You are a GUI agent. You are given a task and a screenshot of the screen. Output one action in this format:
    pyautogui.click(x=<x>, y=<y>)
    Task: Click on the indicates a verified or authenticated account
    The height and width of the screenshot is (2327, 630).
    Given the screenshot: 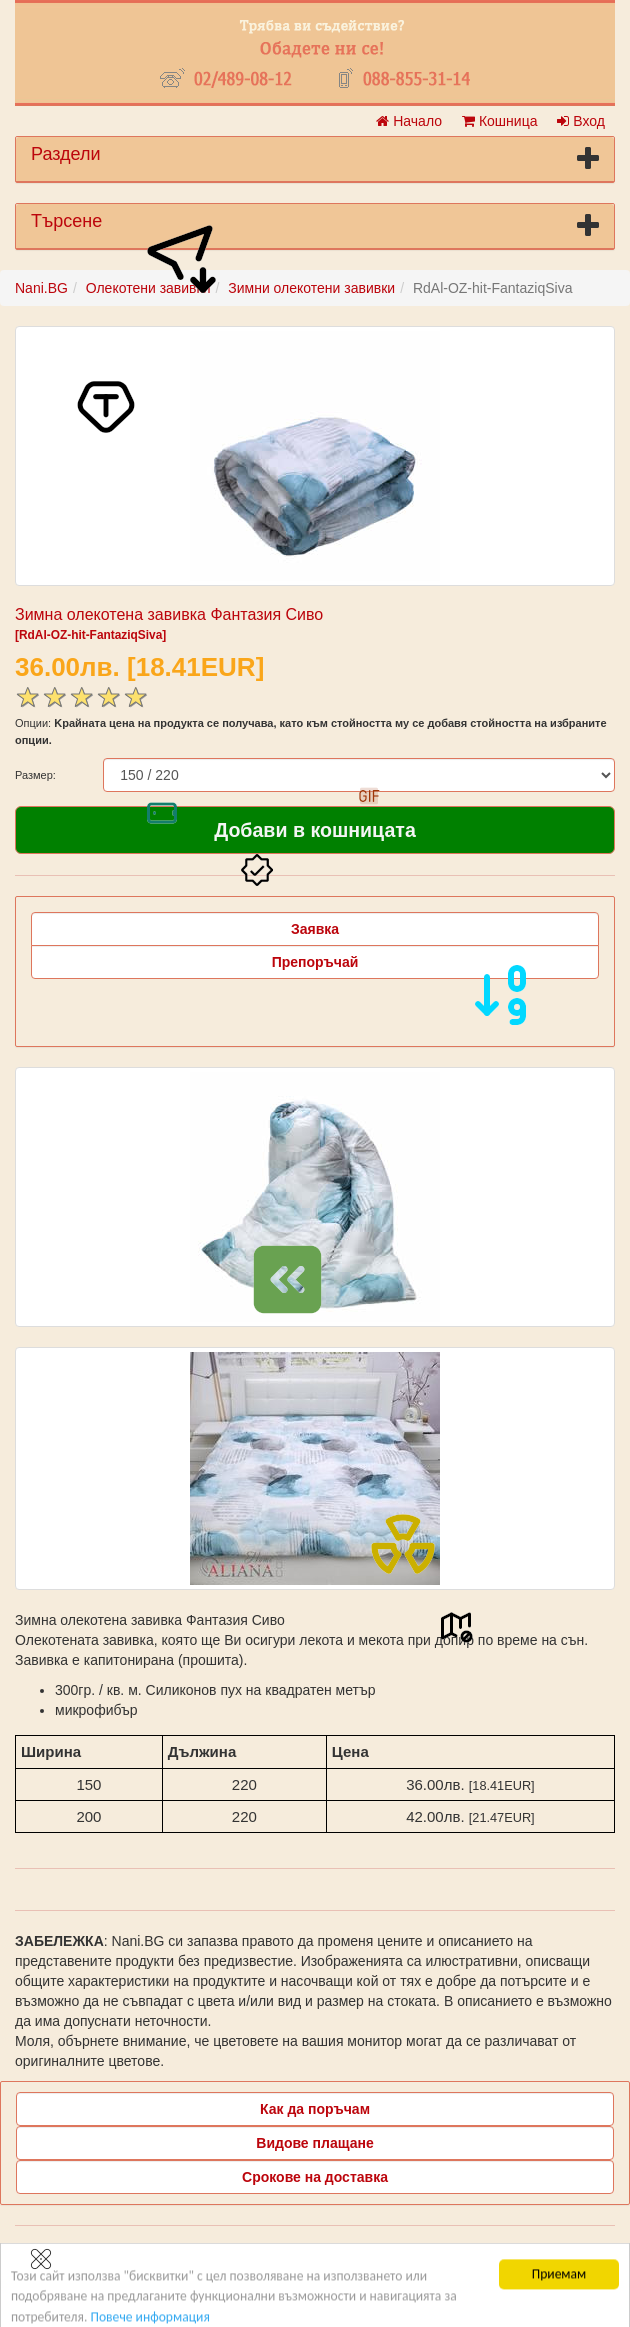 What is the action you would take?
    pyautogui.click(x=257, y=870)
    